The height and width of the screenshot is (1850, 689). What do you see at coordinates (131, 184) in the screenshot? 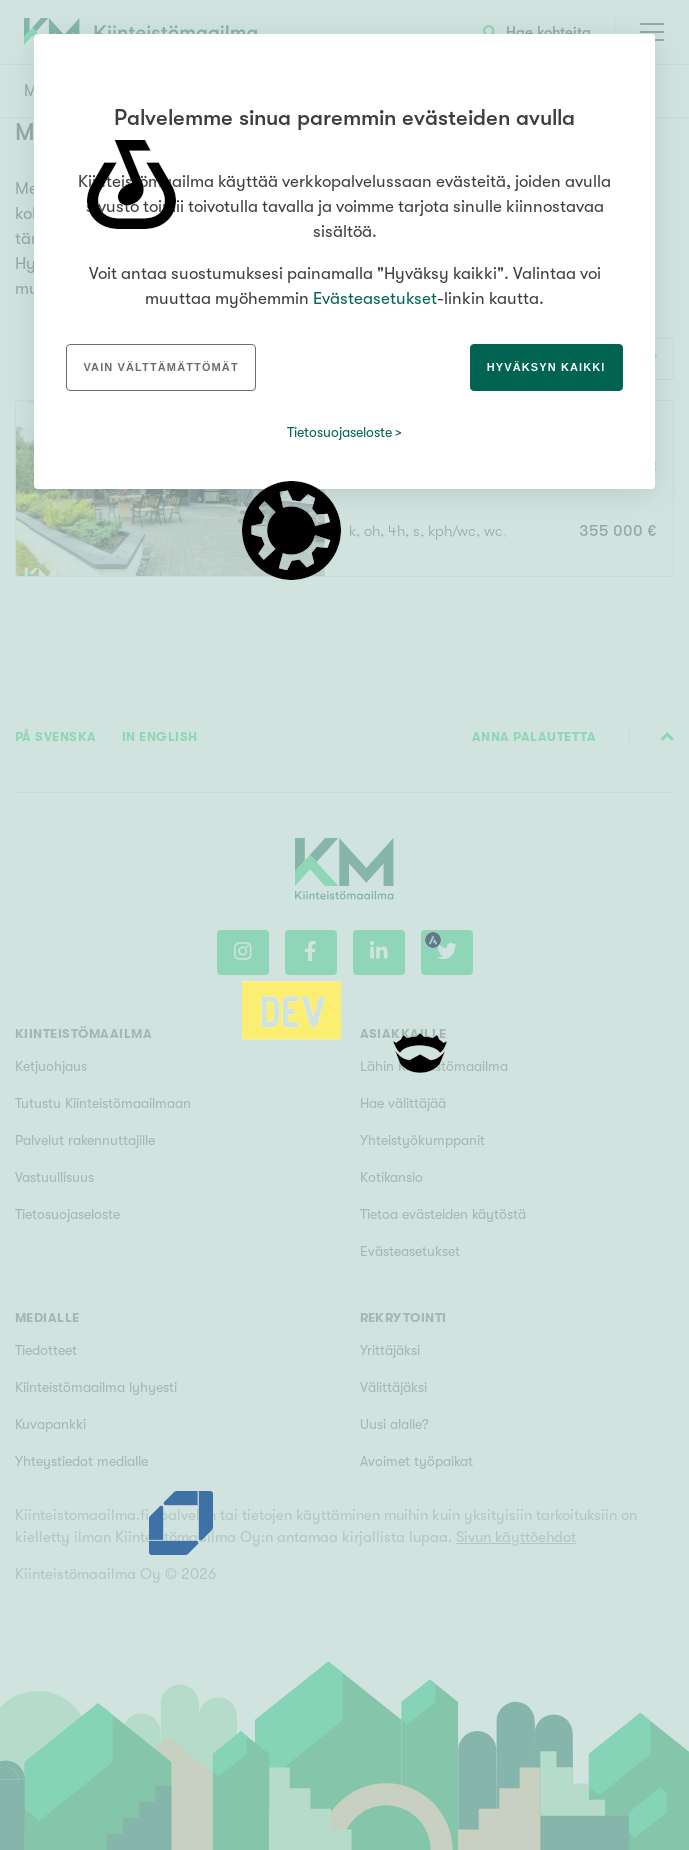
I see `open the BandLab music creation app` at bounding box center [131, 184].